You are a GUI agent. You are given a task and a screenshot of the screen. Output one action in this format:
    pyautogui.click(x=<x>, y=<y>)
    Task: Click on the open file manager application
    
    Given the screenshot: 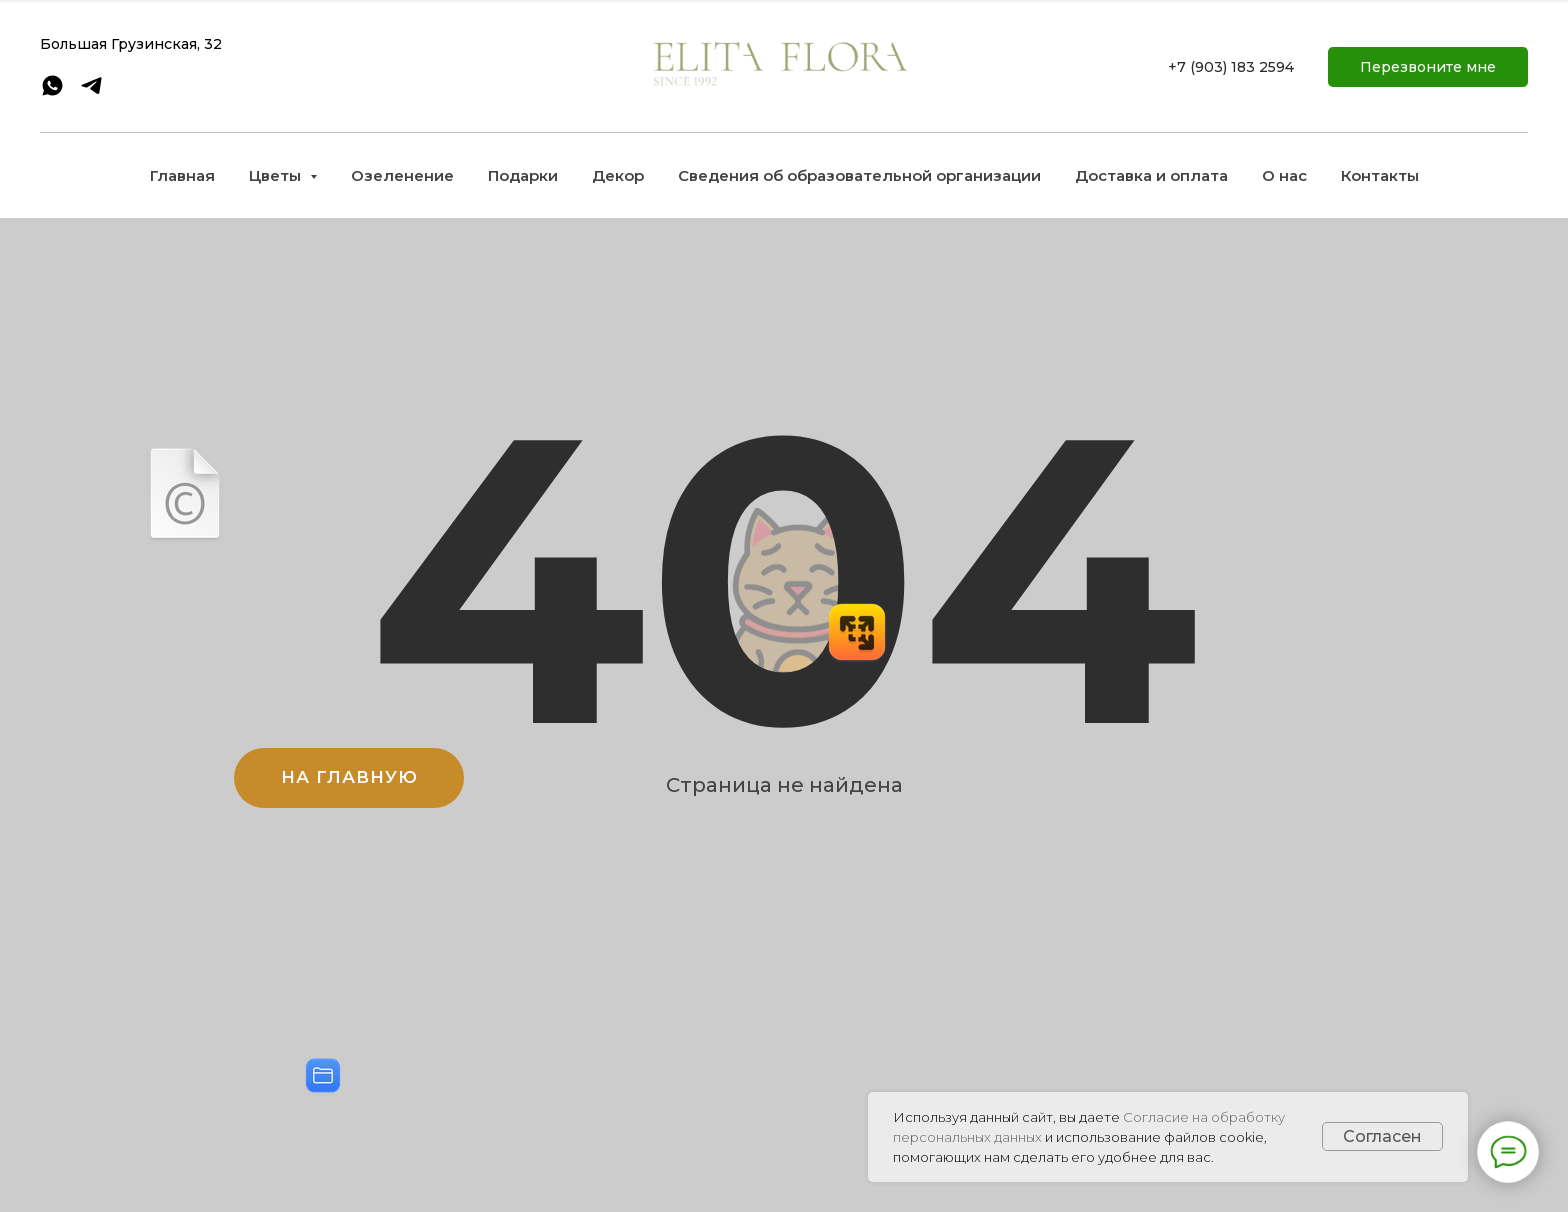 What is the action you would take?
    pyautogui.click(x=323, y=1076)
    